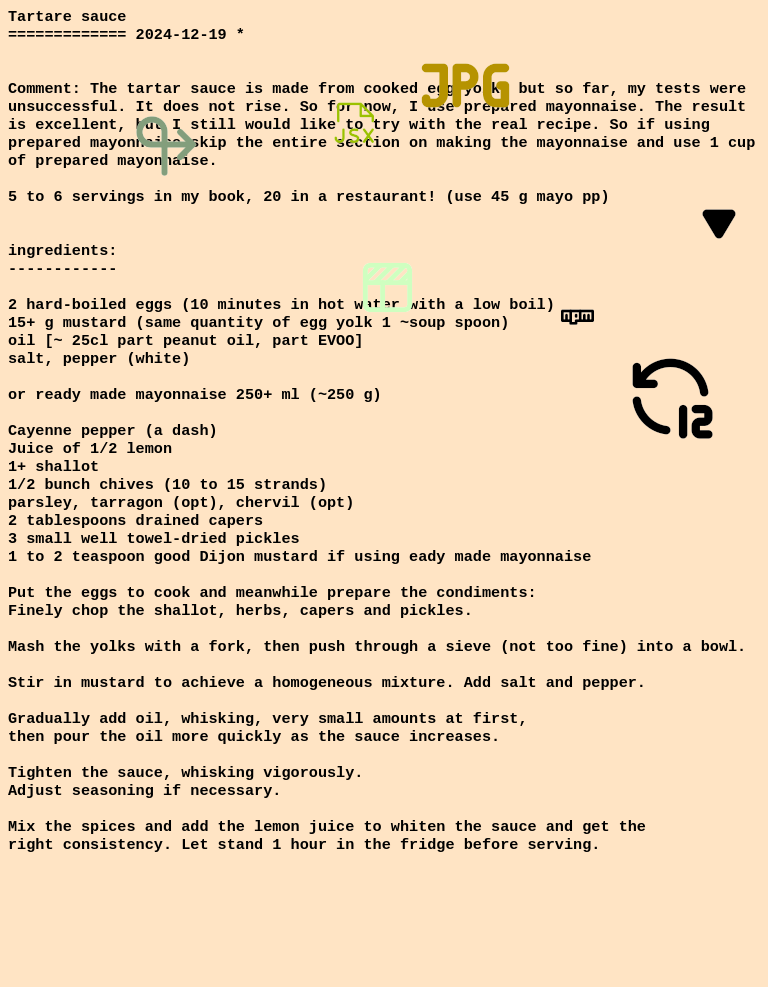  I want to click on switch to 12-hour time format, so click(670, 396).